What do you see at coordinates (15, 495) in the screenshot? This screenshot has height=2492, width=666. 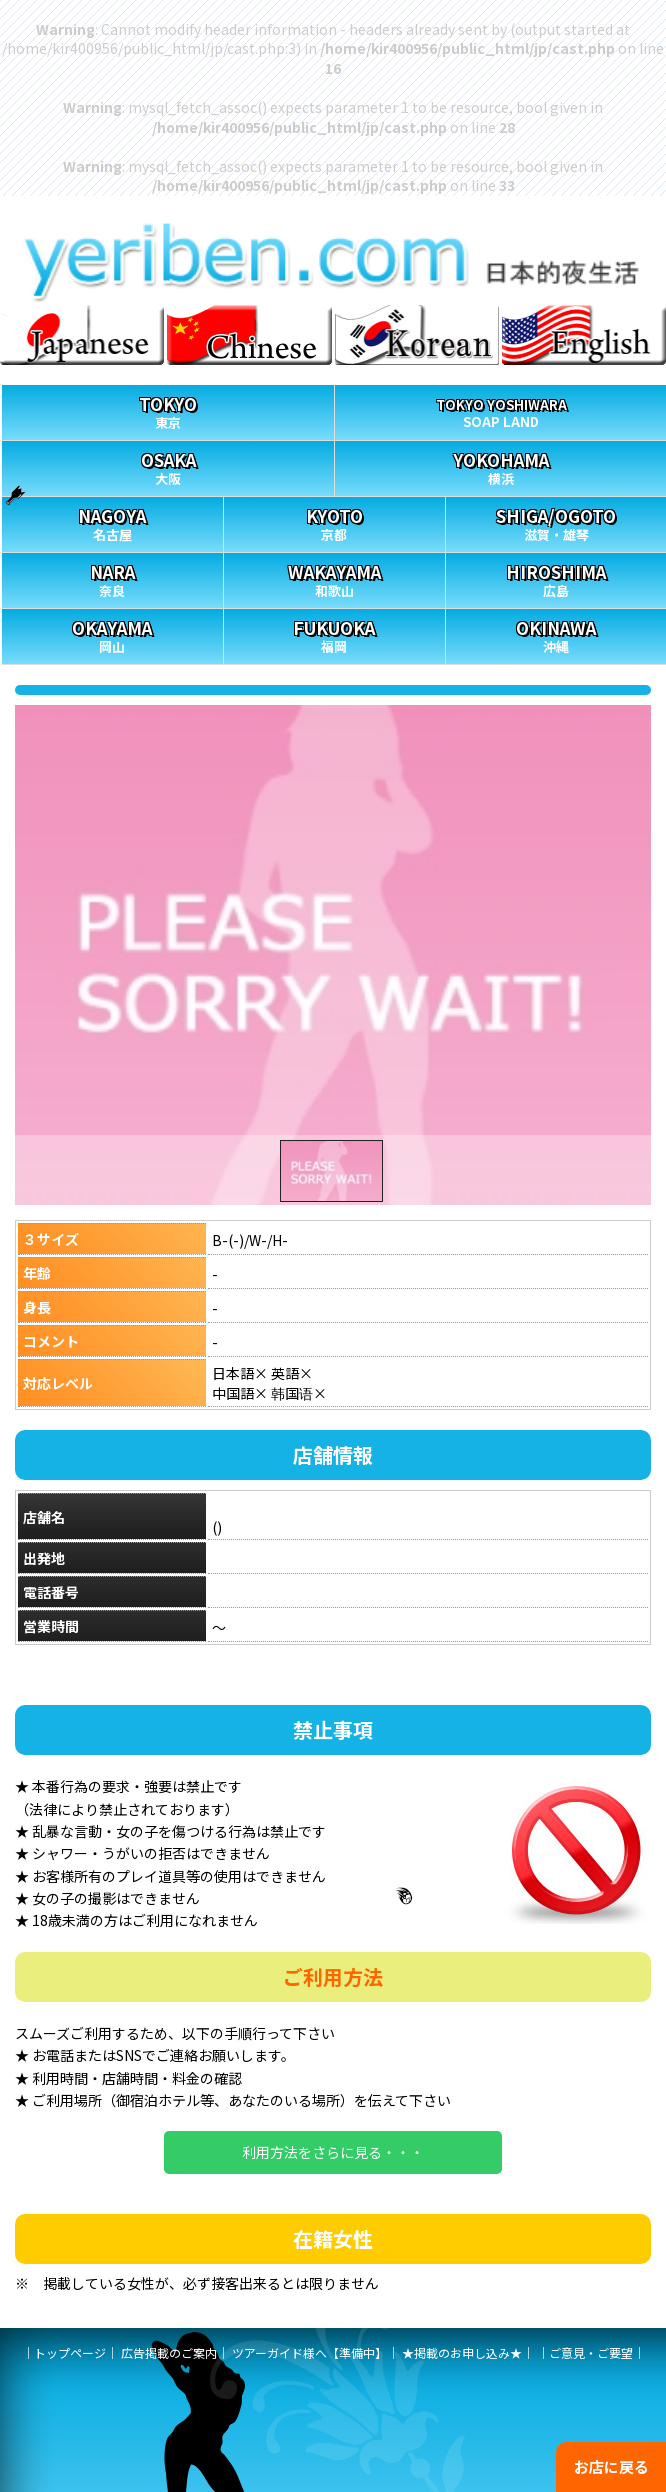 I see `indicates a broken or damaged item` at bounding box center [15, 495].